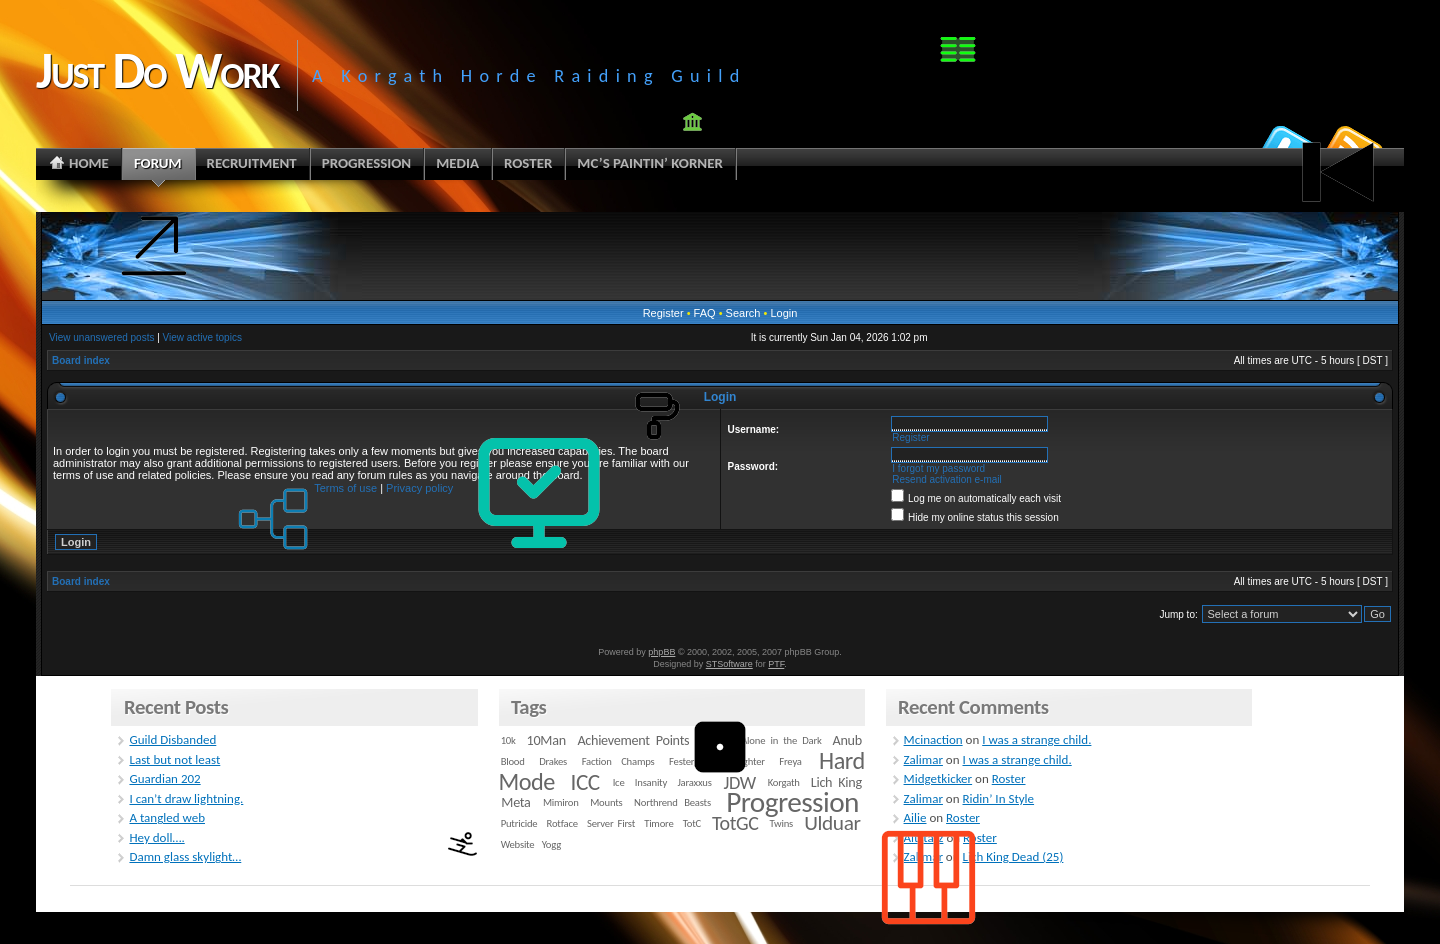  Describe the element at coordinates (654, 416) in the screenshot. I see `access painting or drawing tools` at that location.